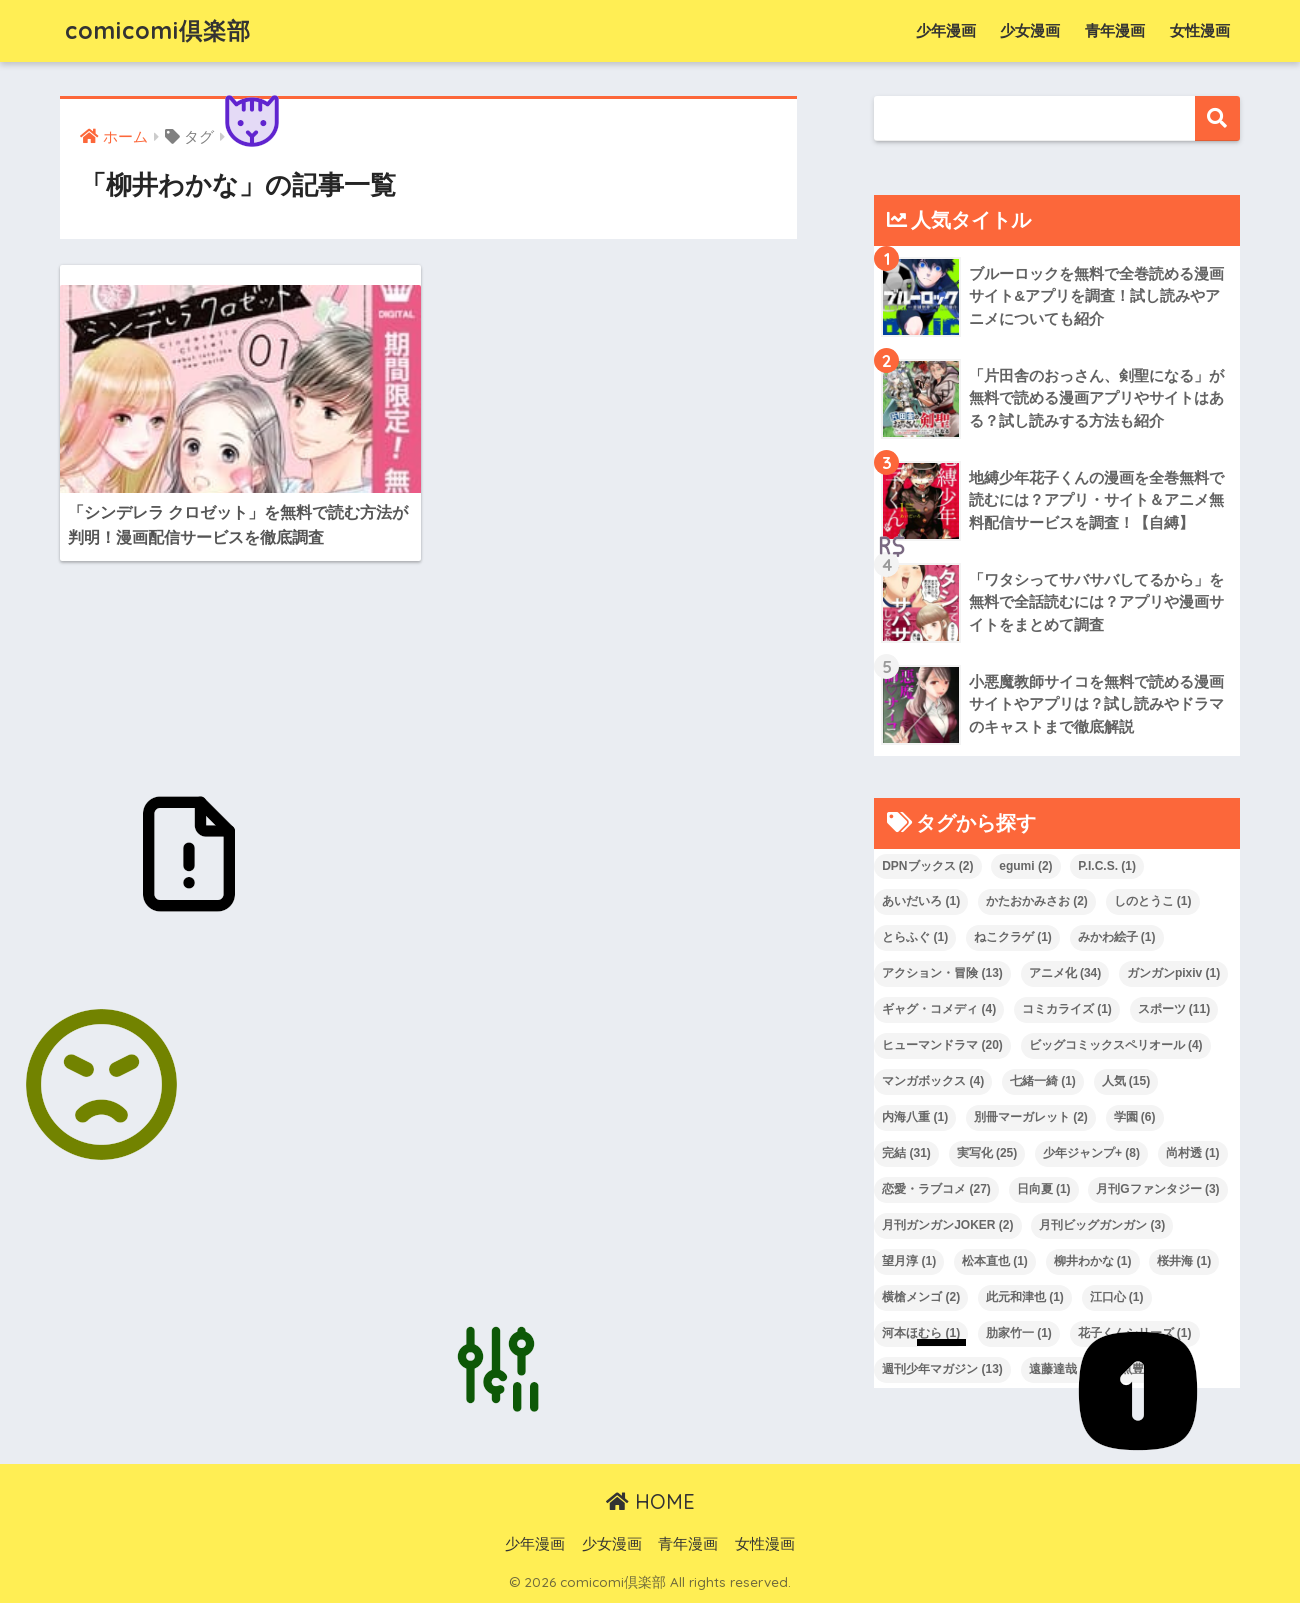 The image size is (1300, 1603). Describe the element at coordinates (1138, 1391) in the screenshot. I see `indicates step one in a multi-step process` at that location.